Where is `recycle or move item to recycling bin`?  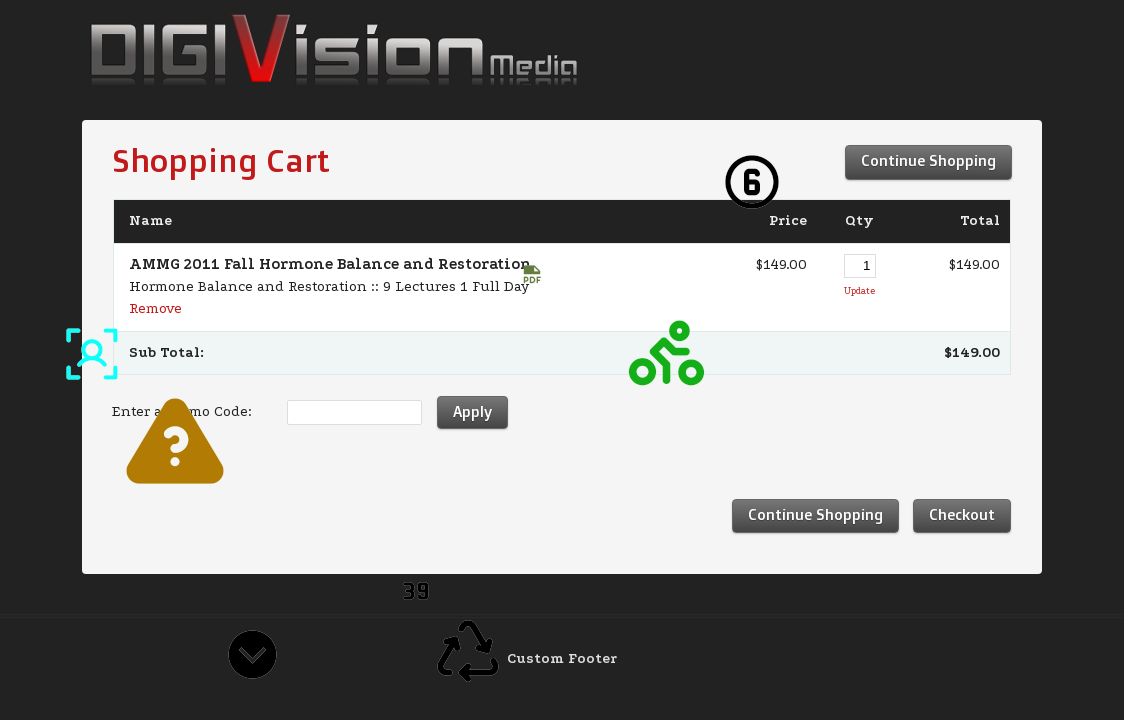
recycle or move item to recycling bin is located at coordinates (468, 651).